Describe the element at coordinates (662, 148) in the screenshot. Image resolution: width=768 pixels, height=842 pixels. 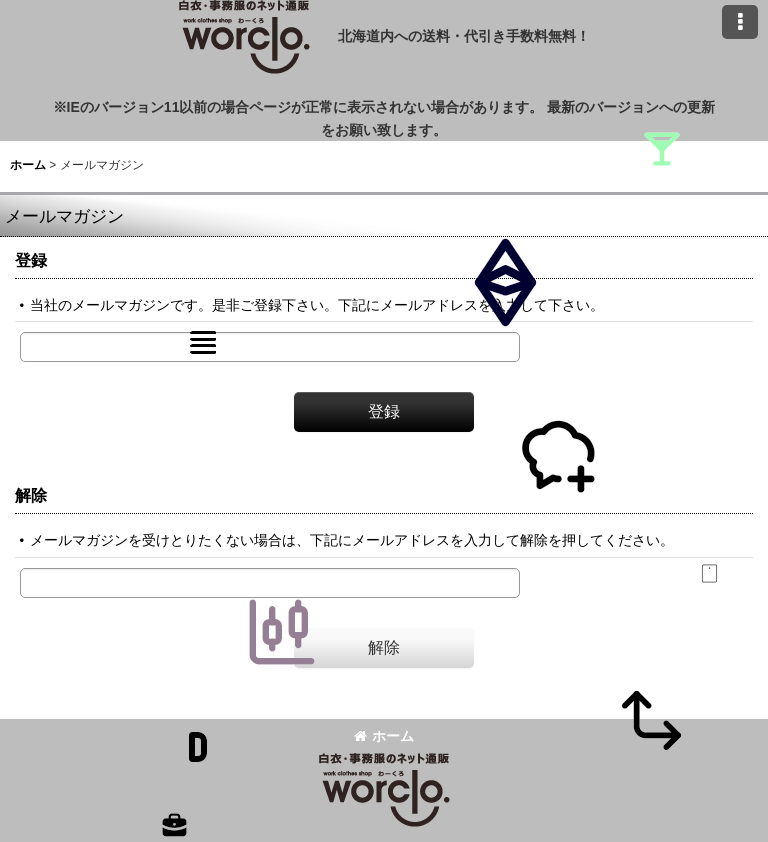
I see `view bar or cocktail menu` at that location.